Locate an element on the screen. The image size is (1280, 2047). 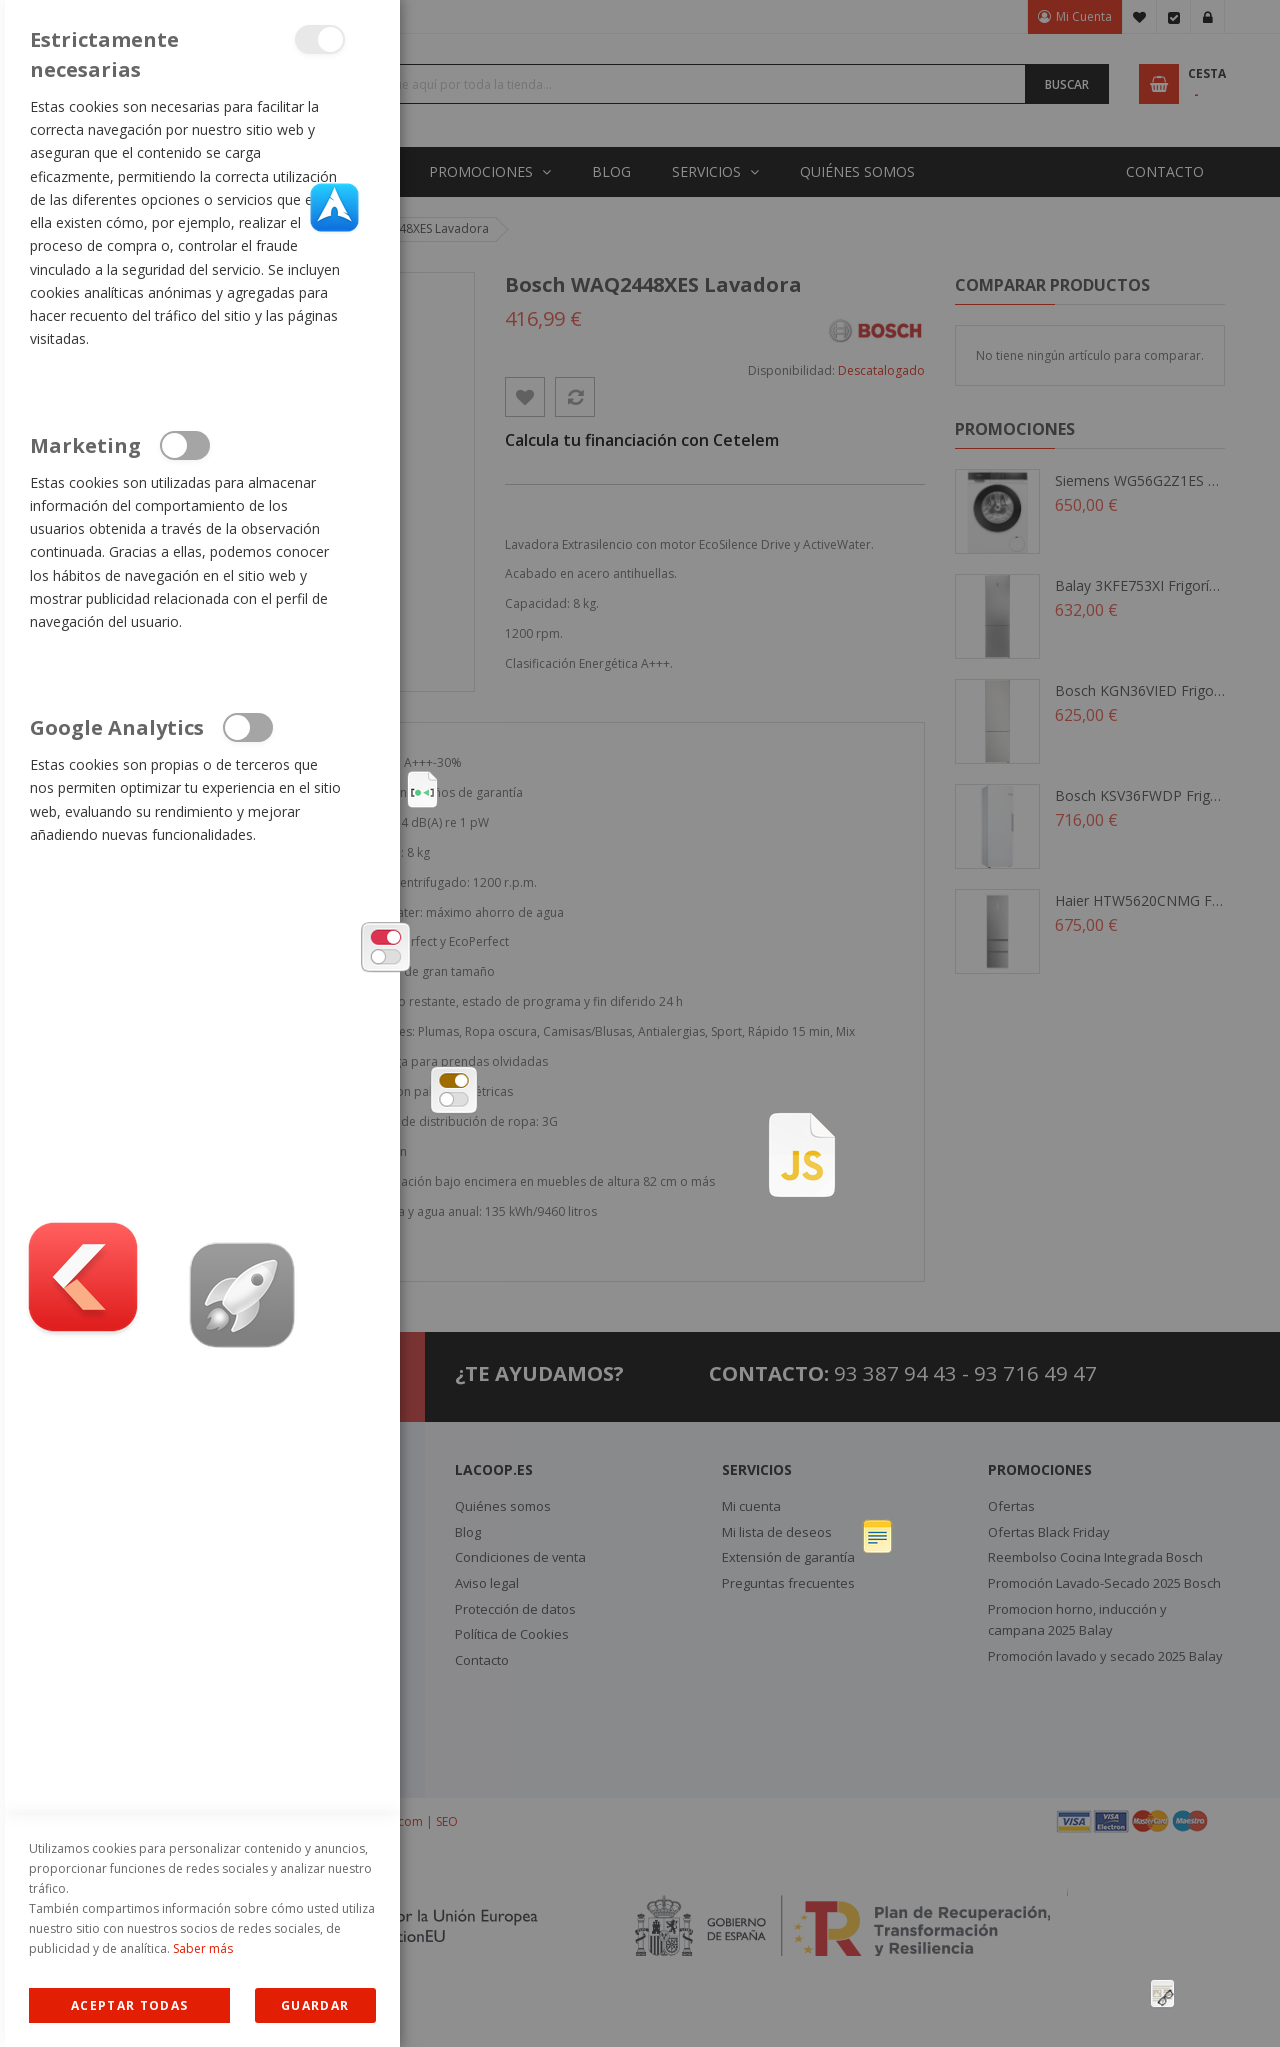
open haguichi VPN network manager is located at coordinates (83, 1277).